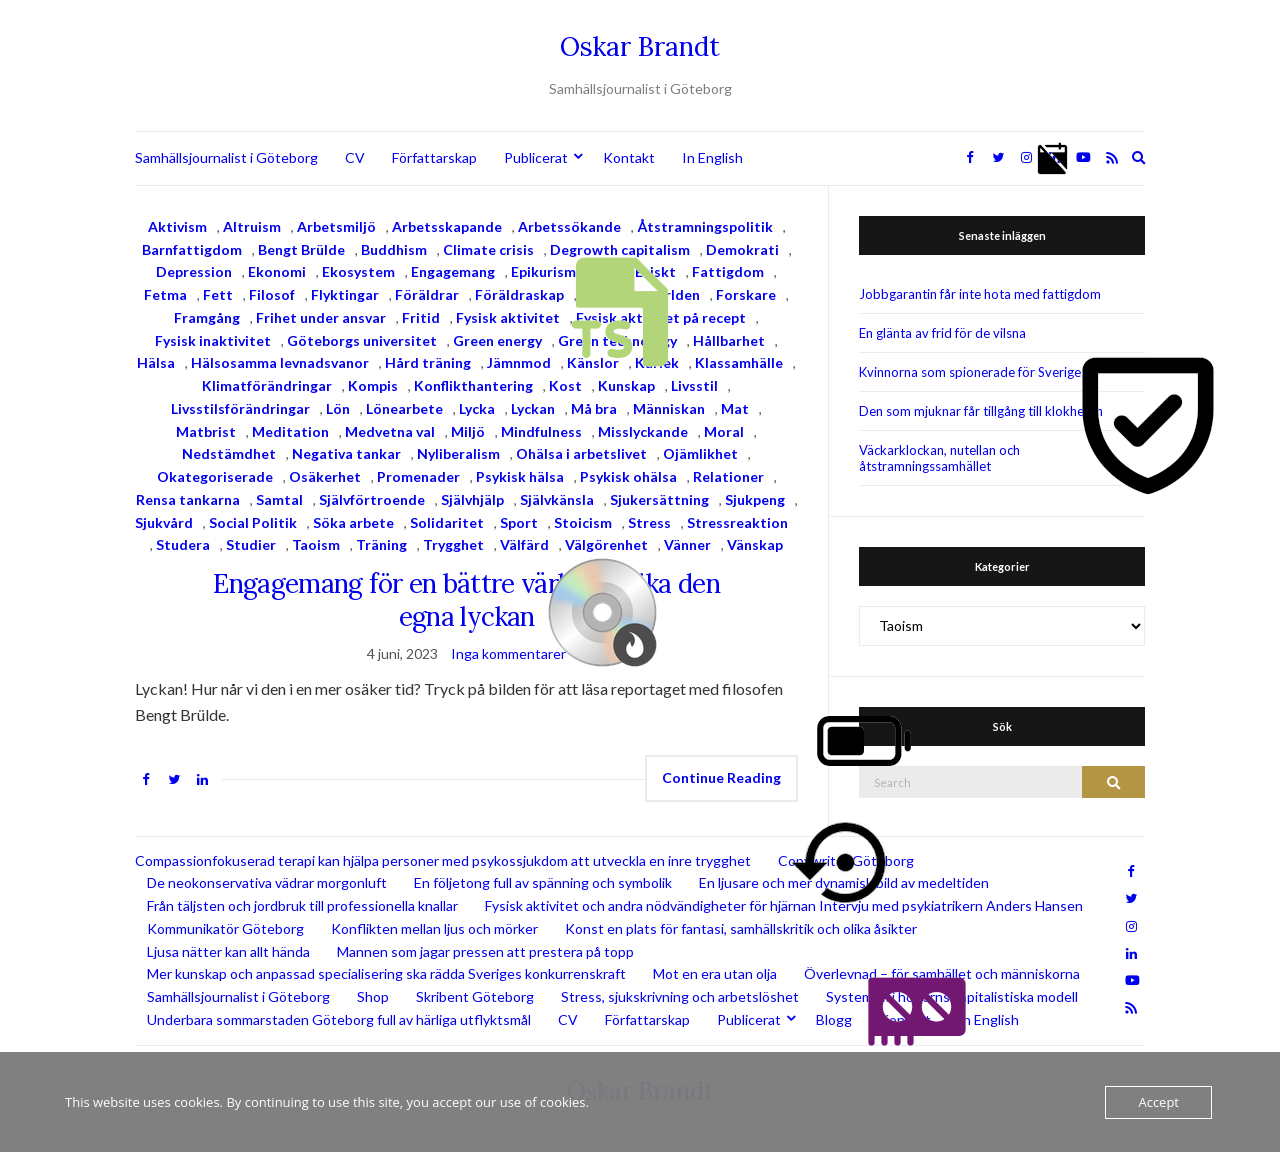  Describe the element at coordinates (845, 862) in the screenshot. I see `restore settings to a previous backup` at that location.